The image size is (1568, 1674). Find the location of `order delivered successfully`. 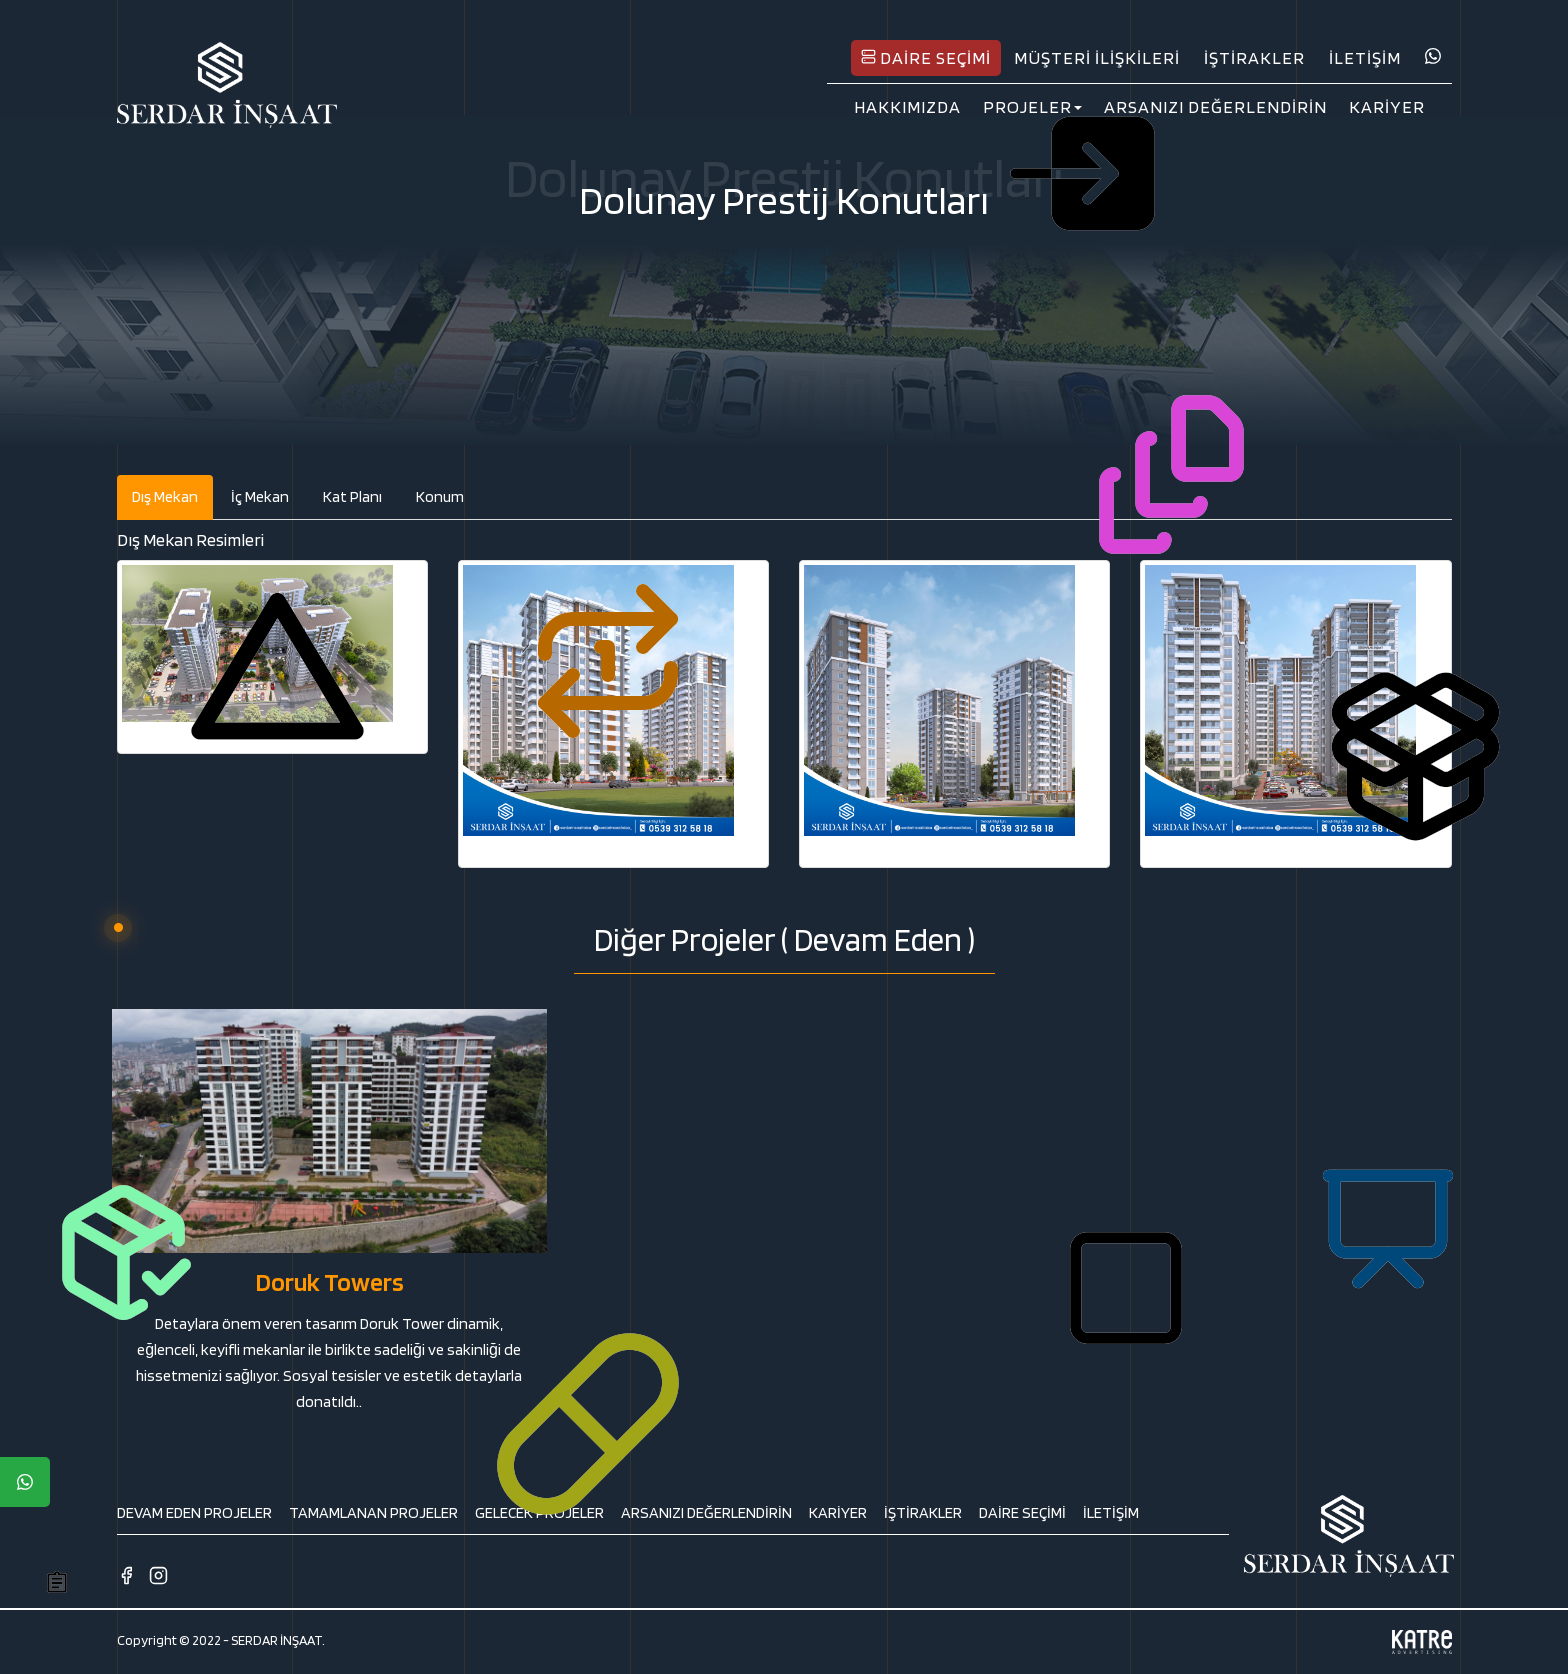

order delivered successfully is located at coordinates (123, 1252).